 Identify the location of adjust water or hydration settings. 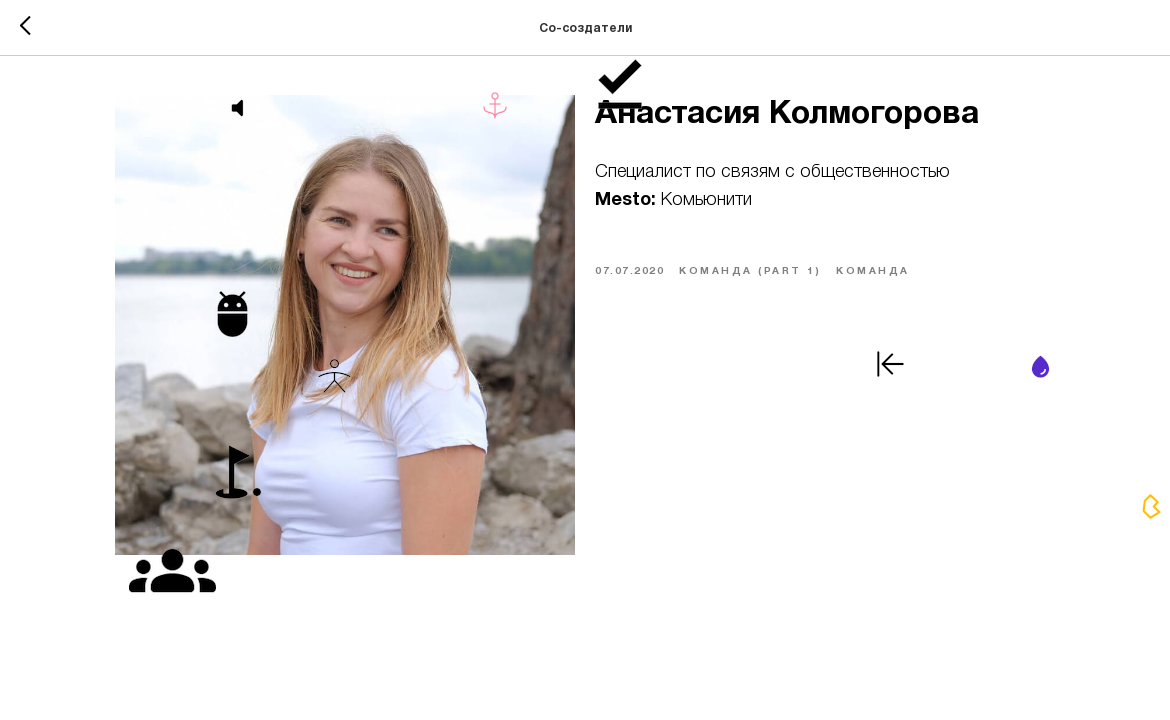
(1040, 367).